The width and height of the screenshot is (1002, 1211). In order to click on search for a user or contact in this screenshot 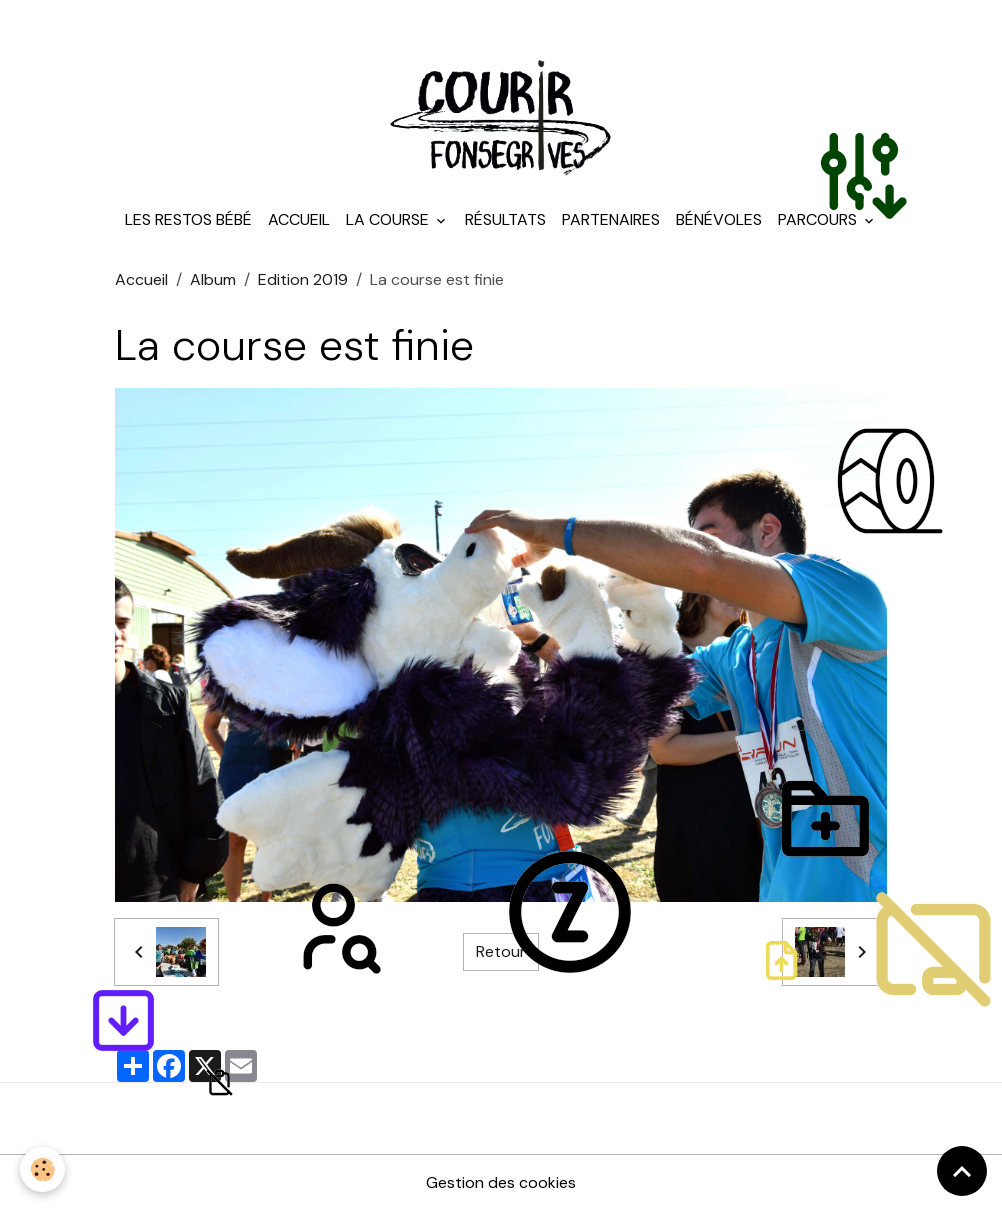, I will do `click(333, 926)`.